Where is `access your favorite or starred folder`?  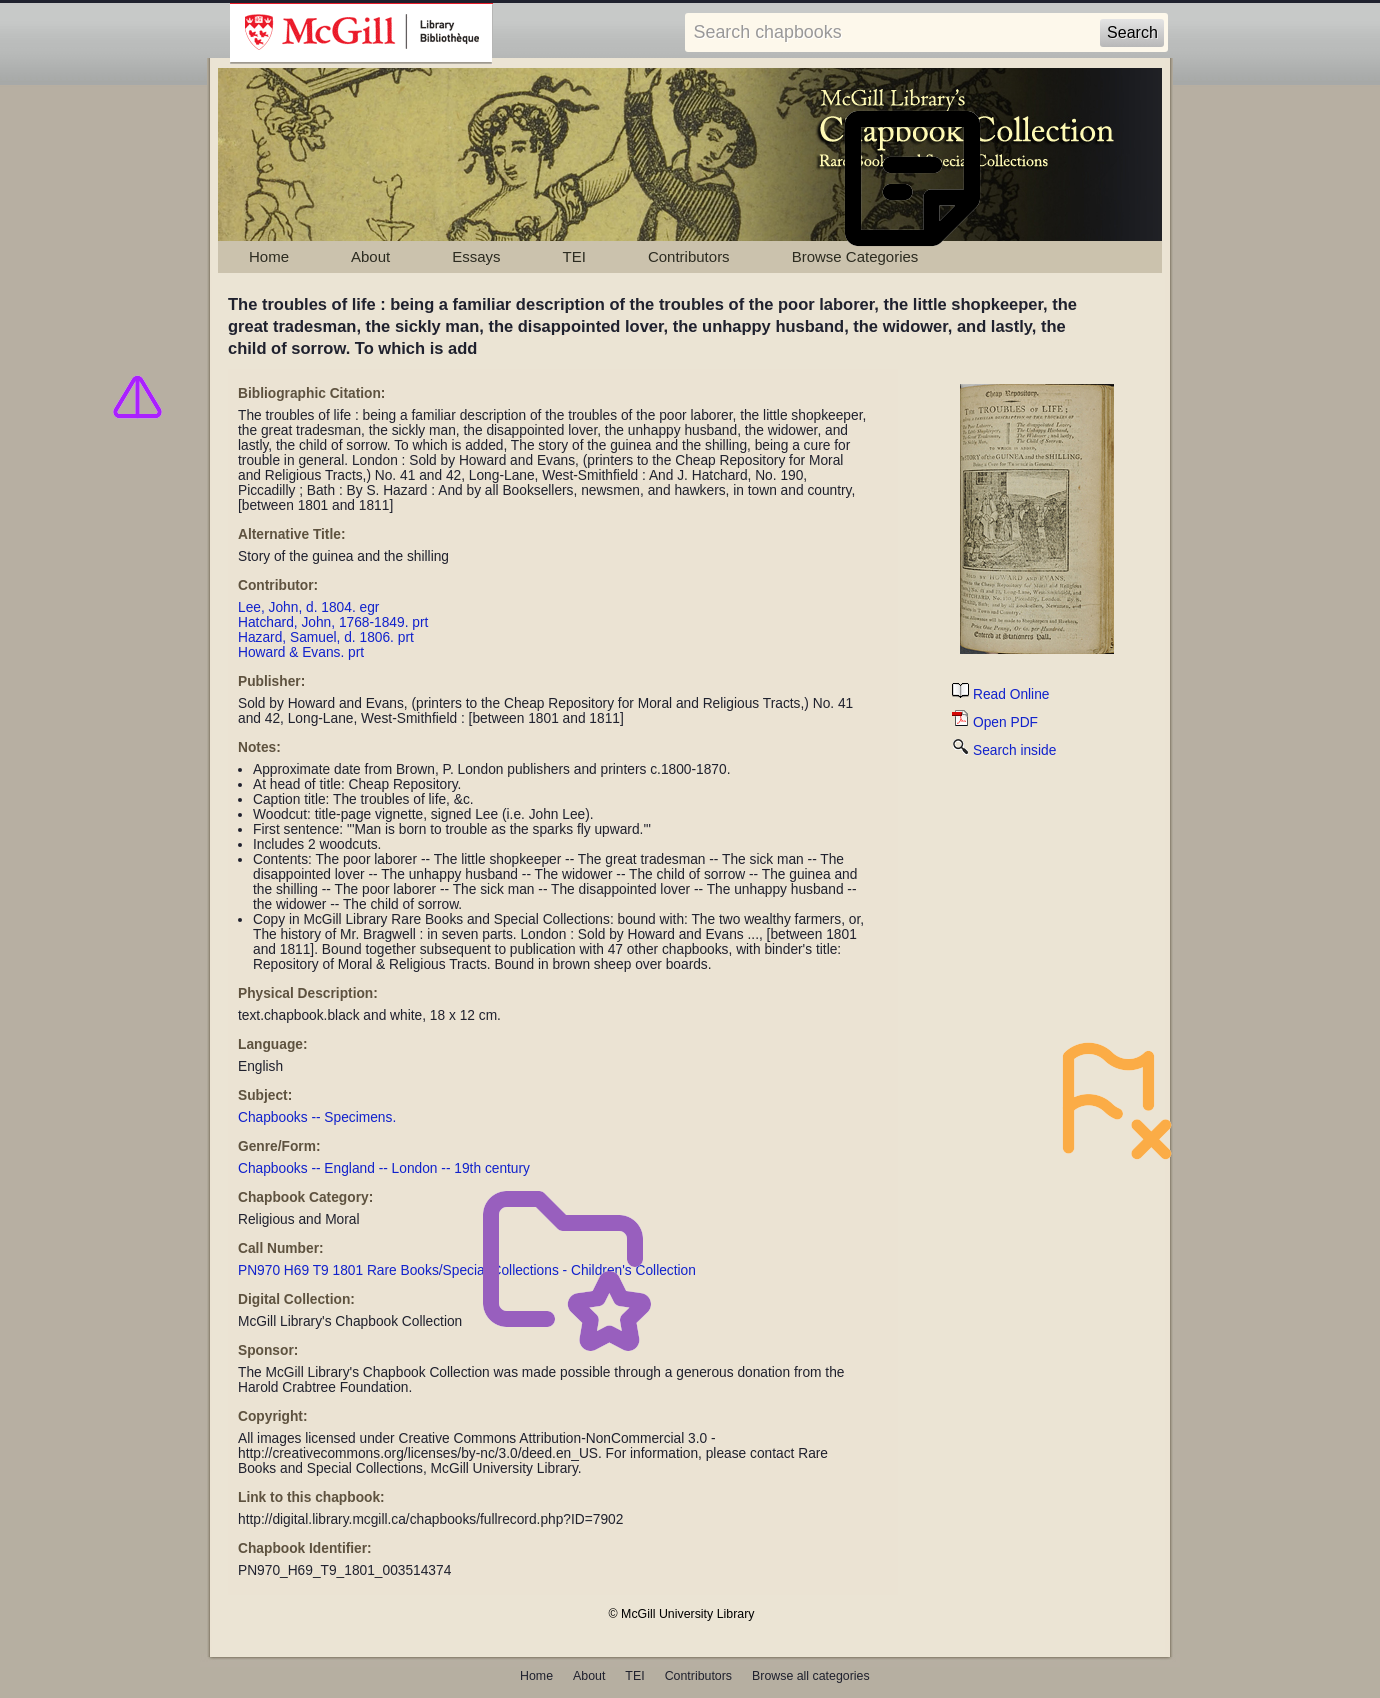
access your favorite or starred folder is located at coordinates (563, 1263).